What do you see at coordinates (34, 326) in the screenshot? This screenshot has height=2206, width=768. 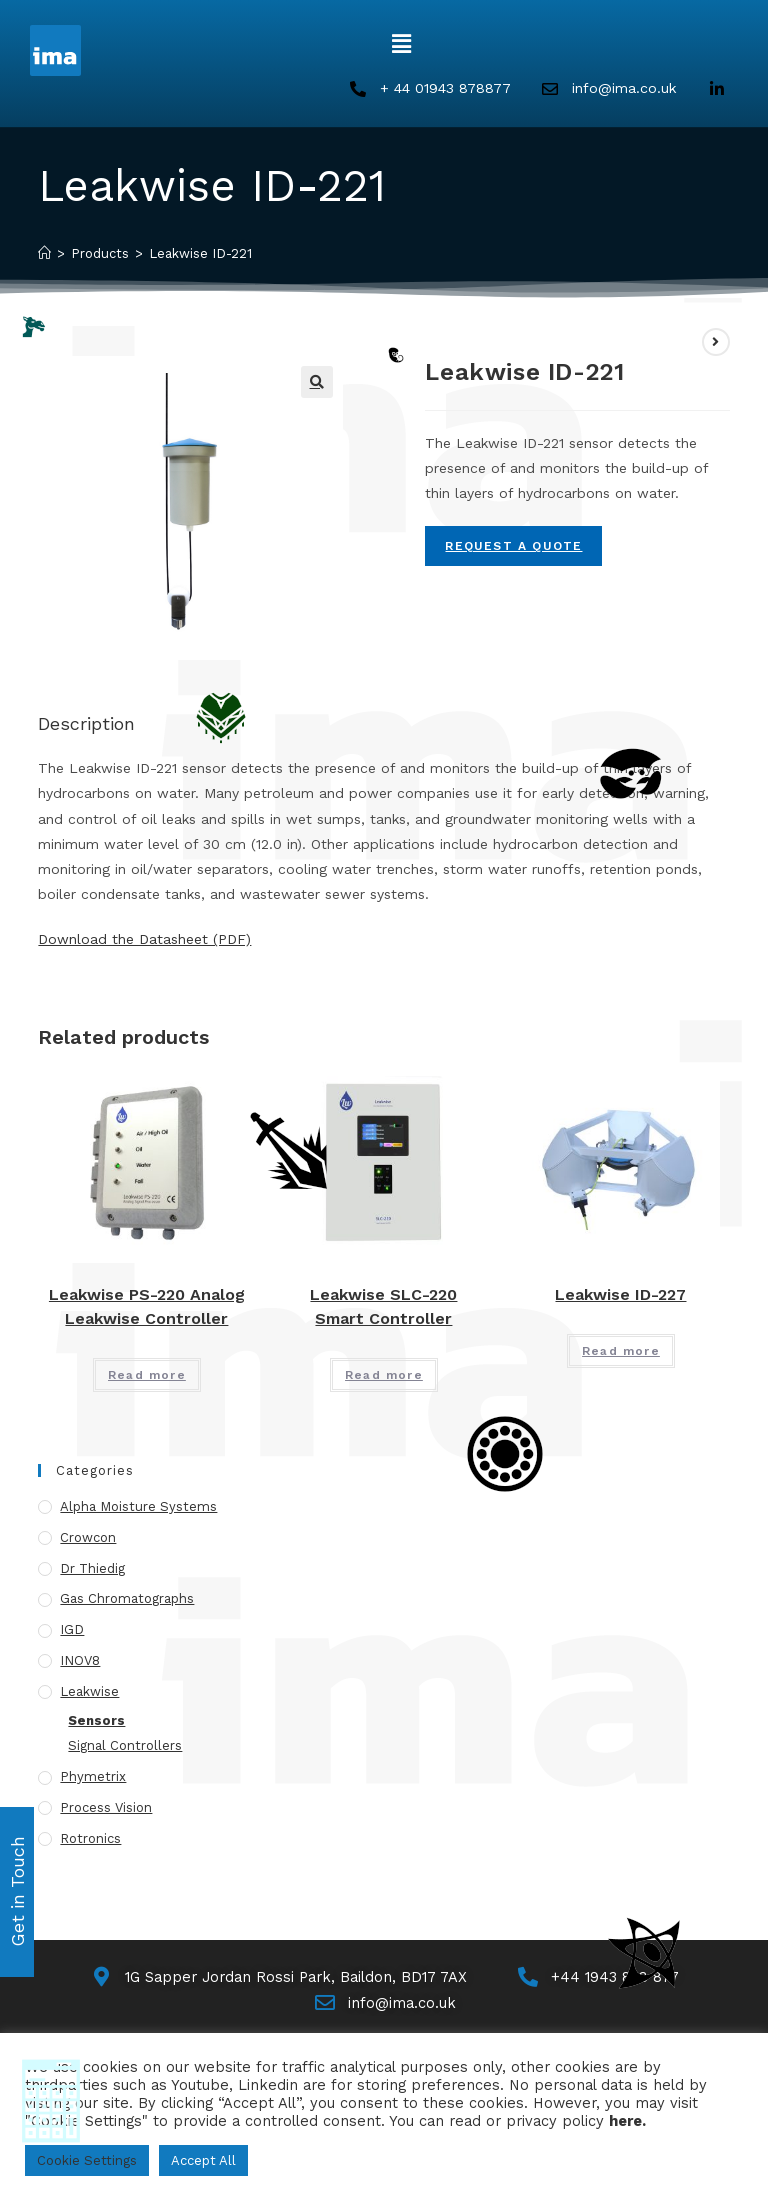 I see `camel-related game content or desert theme` at bounding box center [34, 326].